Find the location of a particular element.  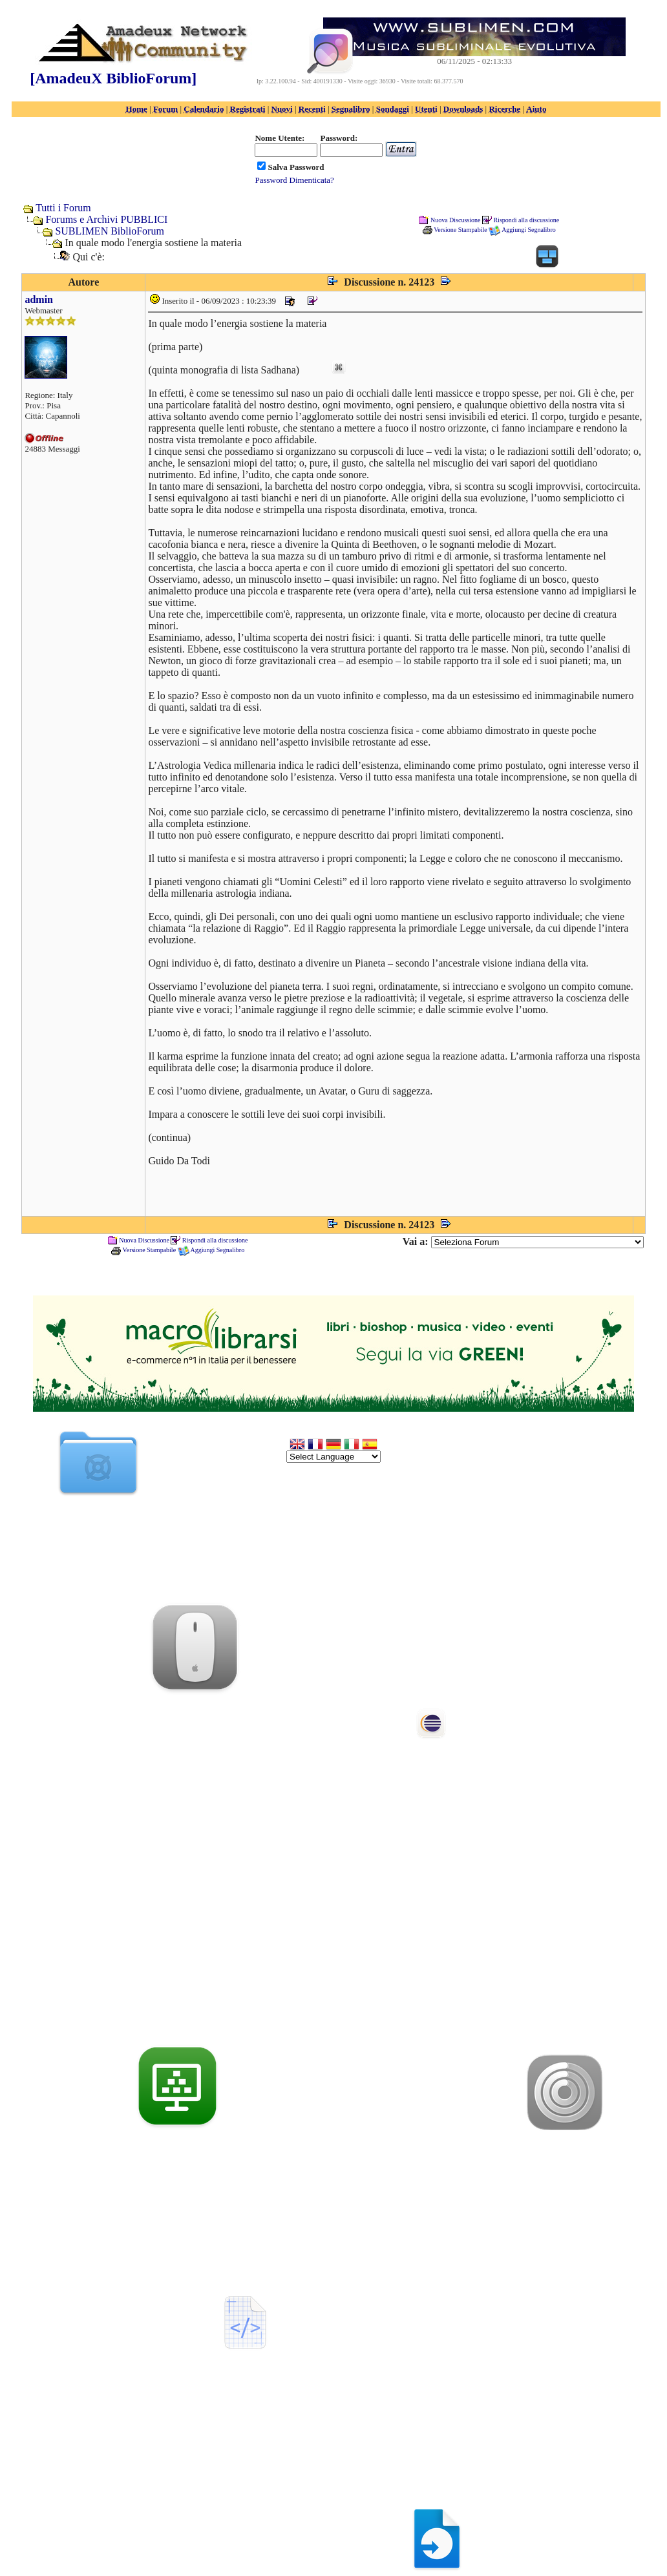

an html template file is located at coordinates (245, 2322).